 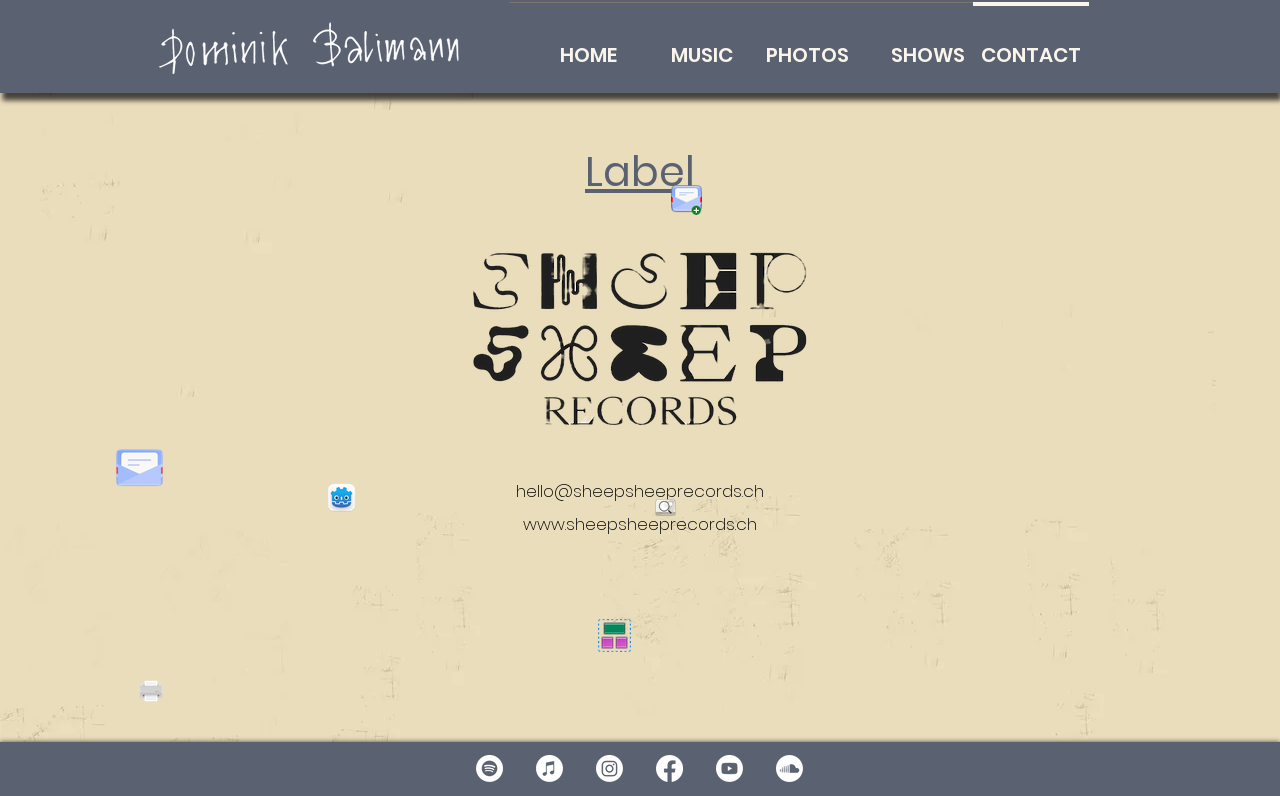 What do you see at coordinates (341, 497) in the screenshot?
I see `open godot game engine` at bounding box center [341, 497].